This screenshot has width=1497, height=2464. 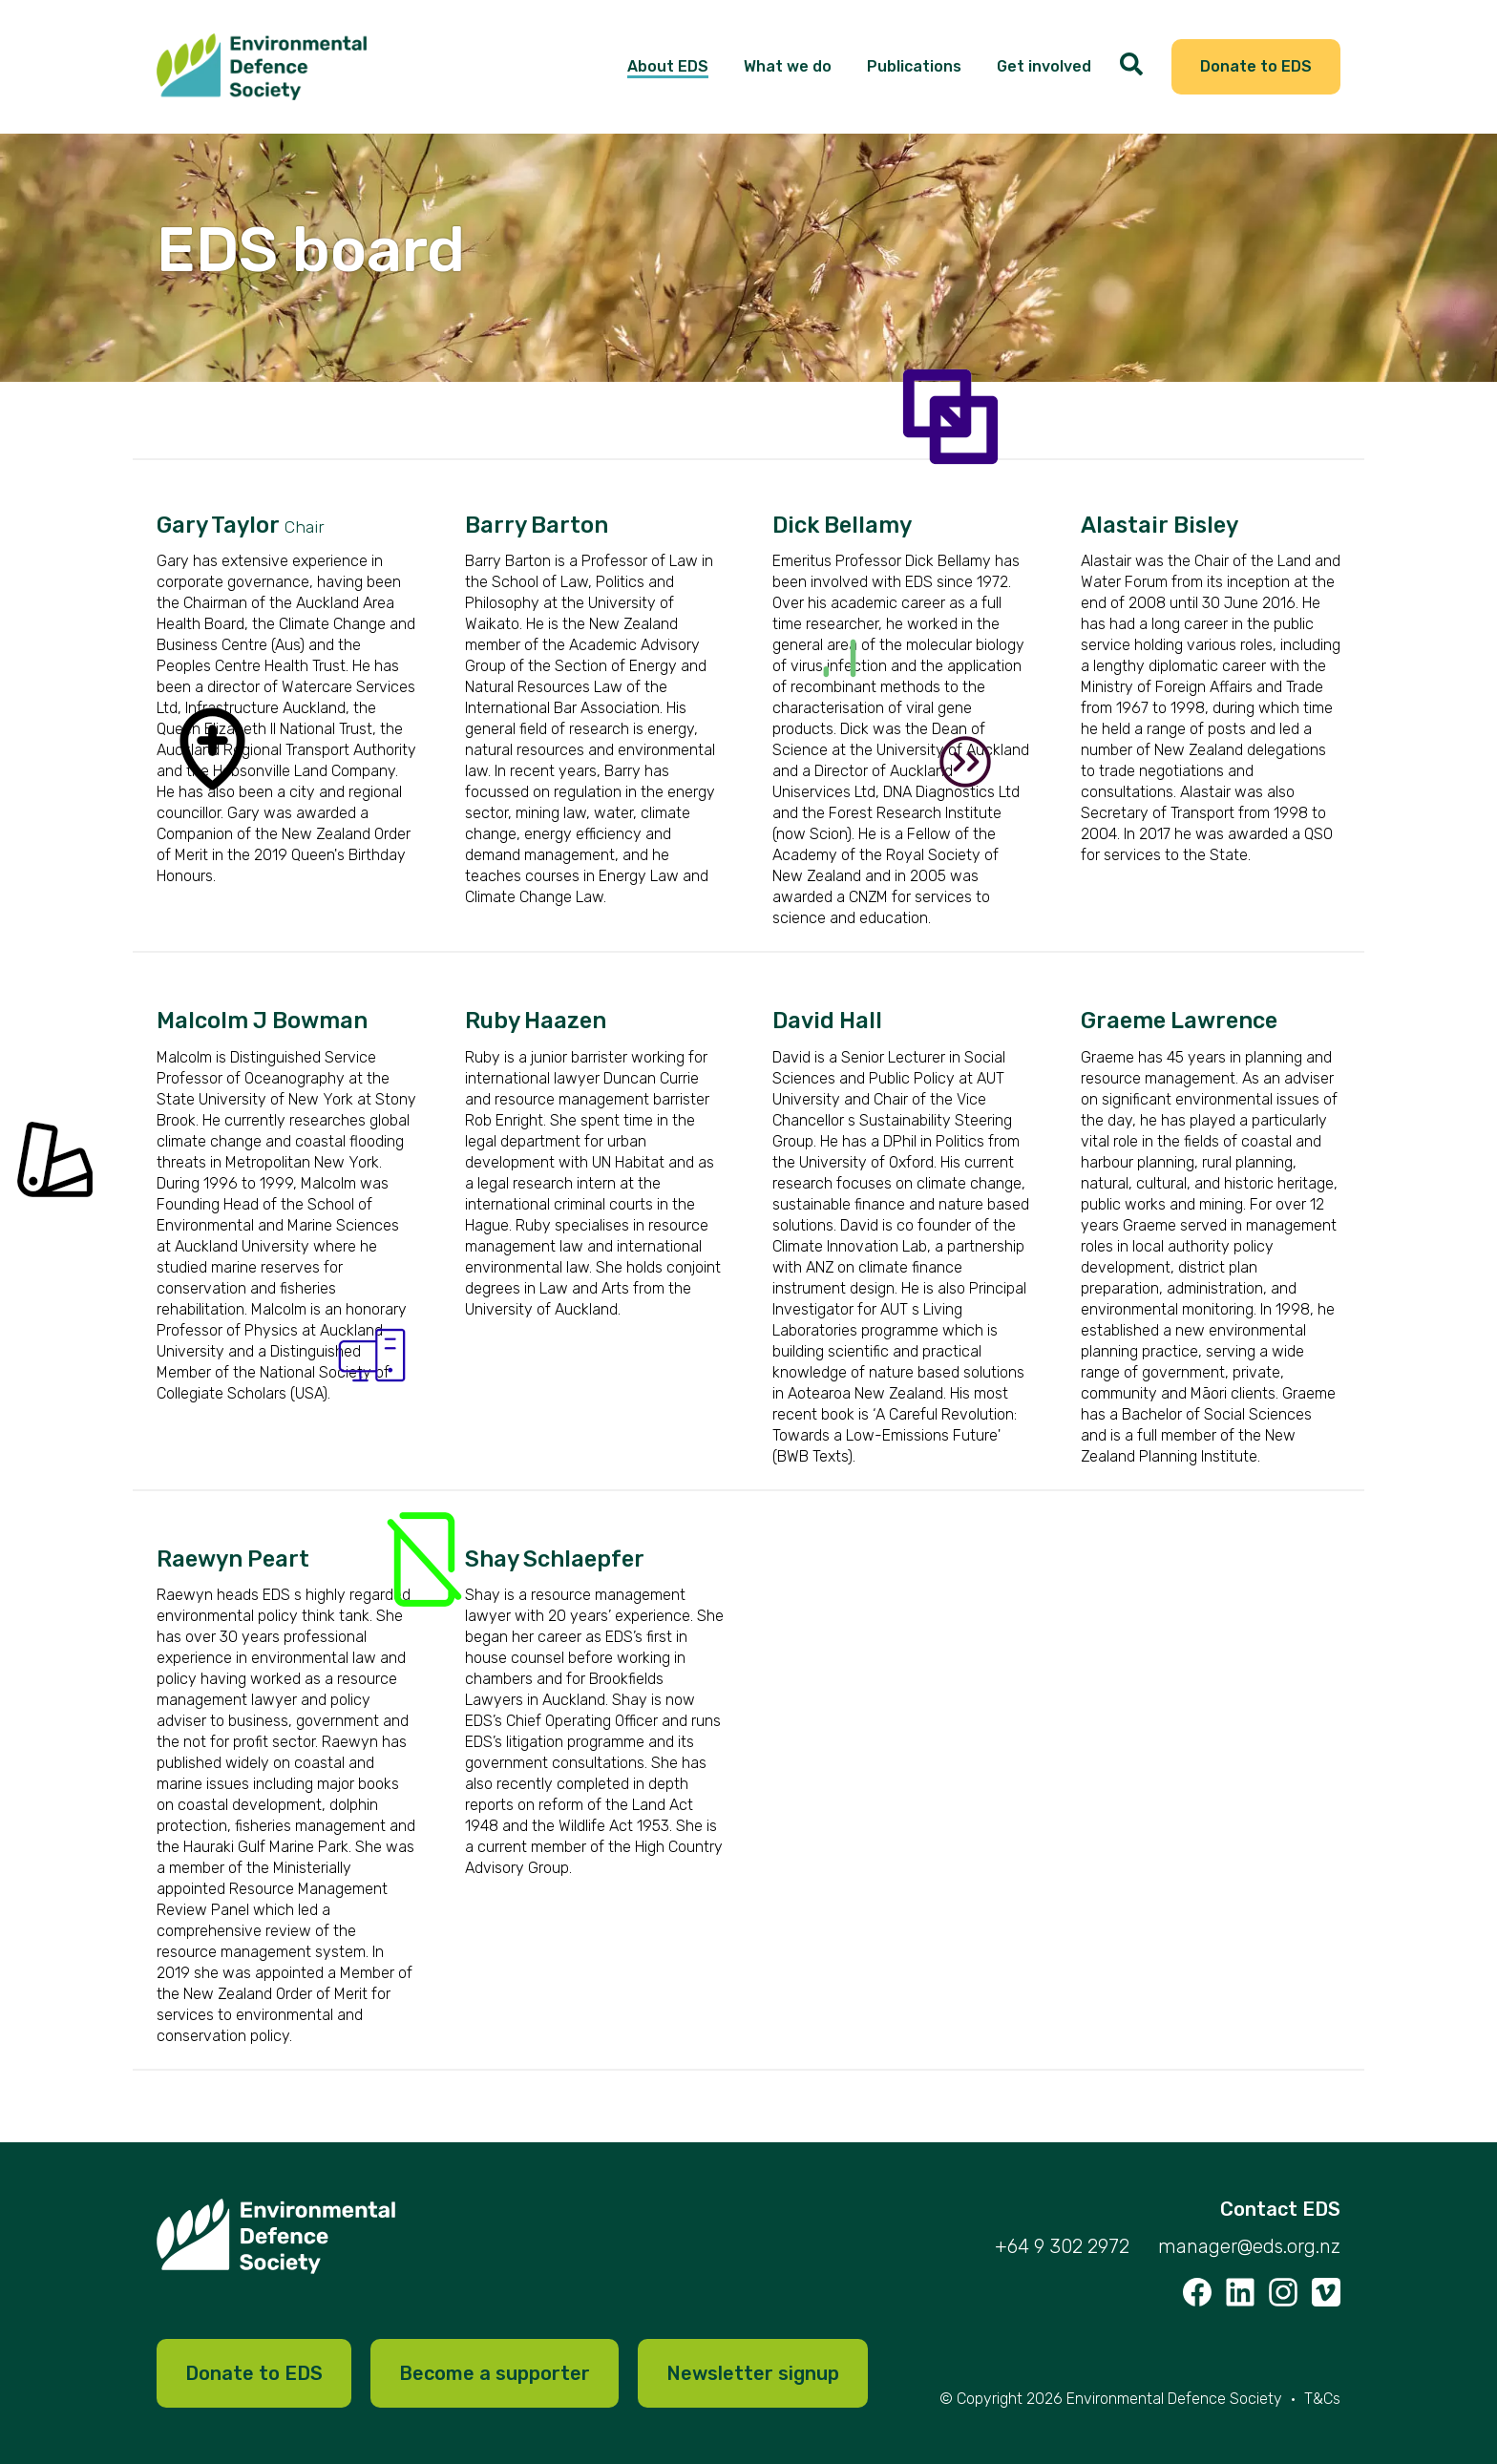 I want to click on merge or intersect selected layers, so click(x=950, y=416).